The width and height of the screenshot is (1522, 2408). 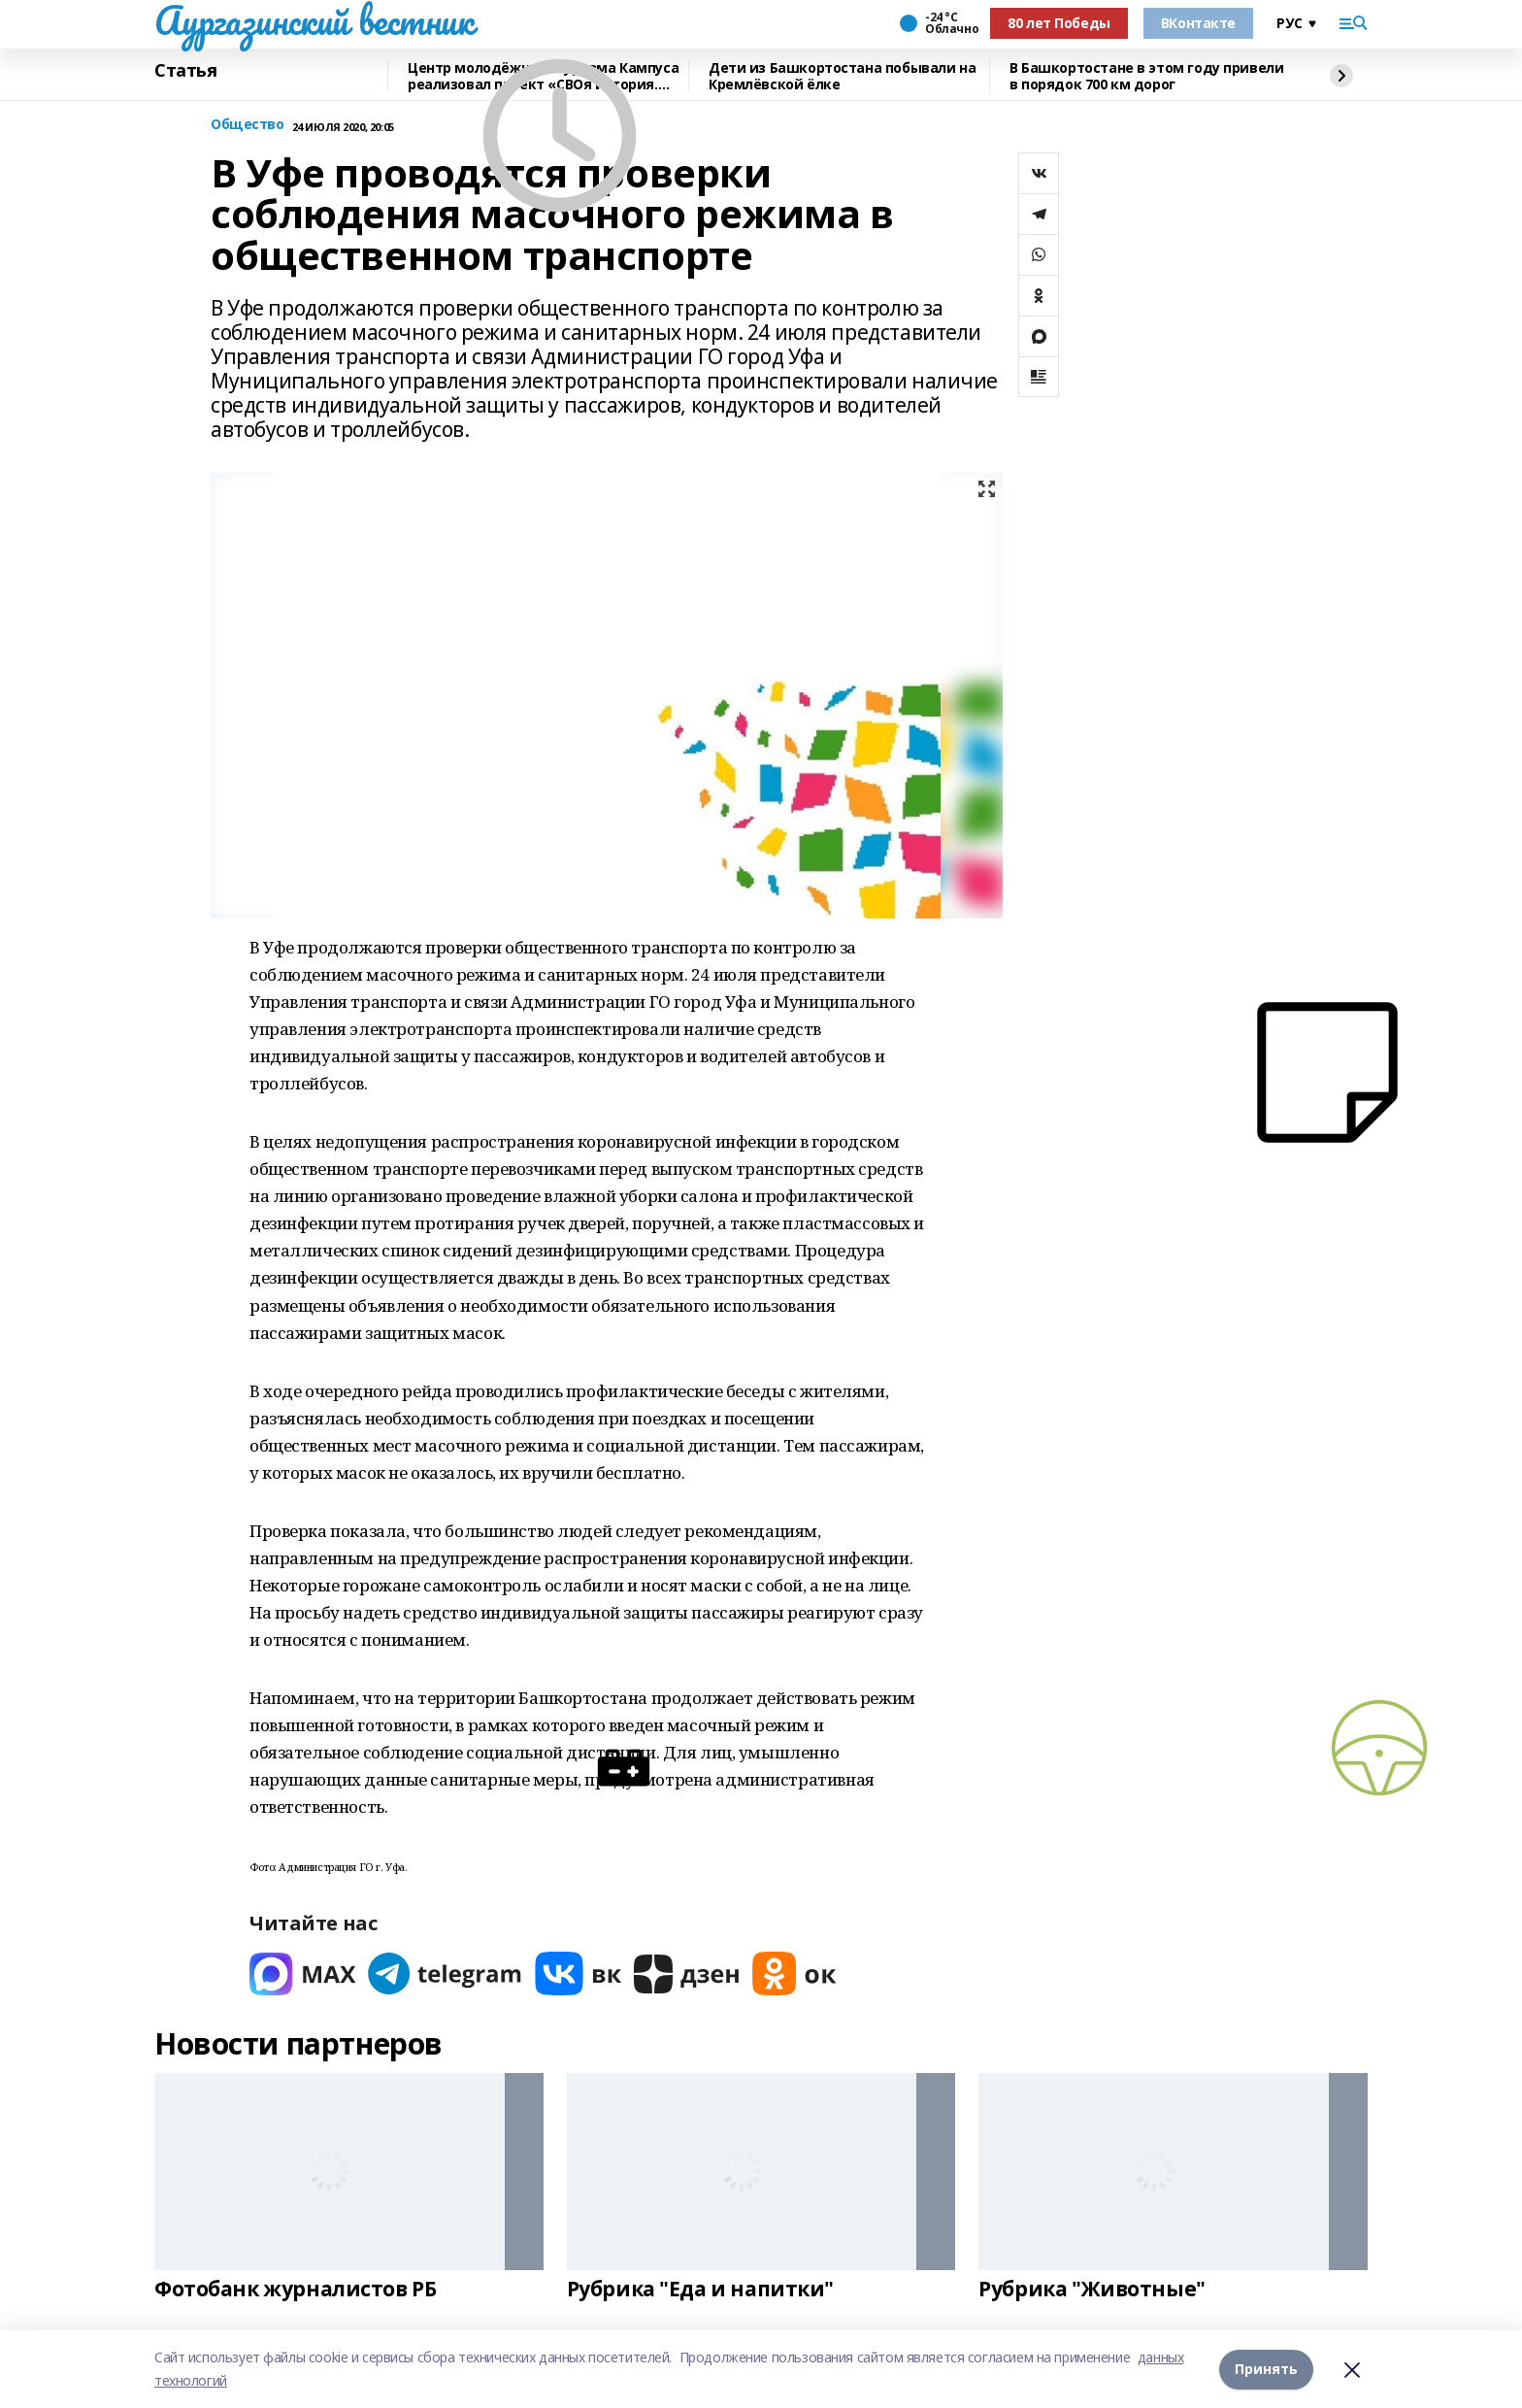 I want to click on access driving or navigation mode, so click(x=1379, y=1748).